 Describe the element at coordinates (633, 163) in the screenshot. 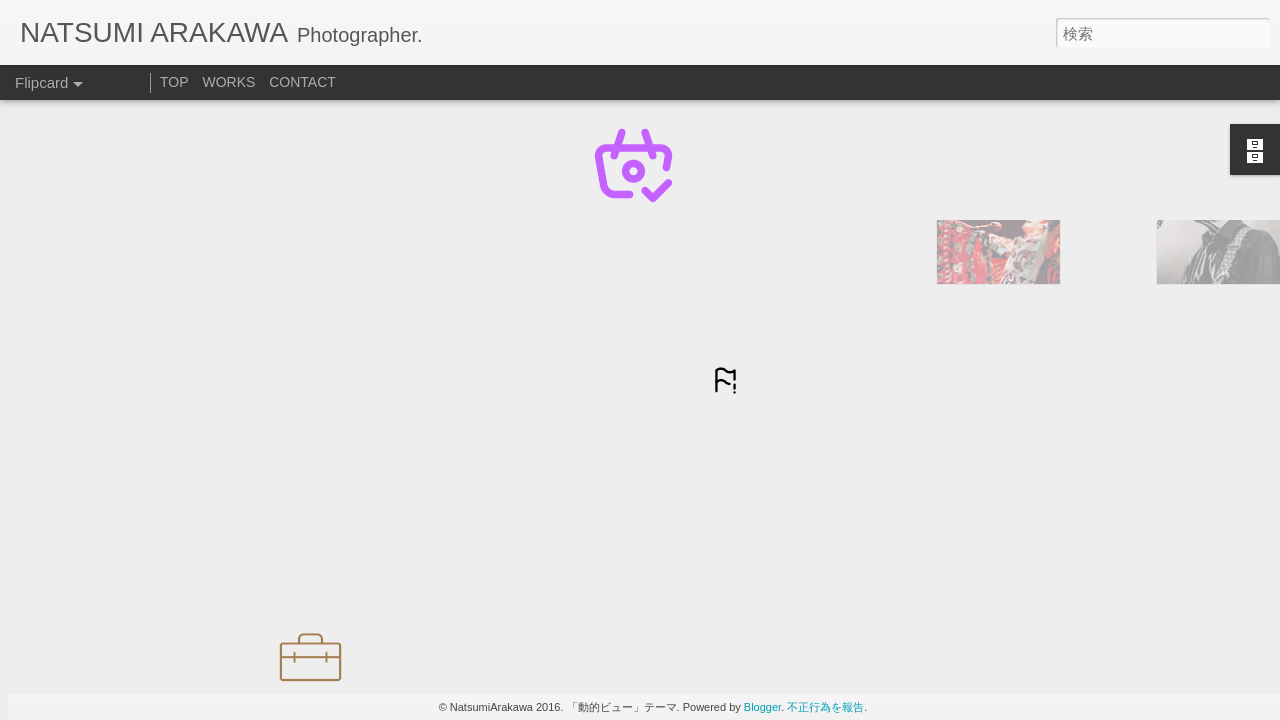

I see `confirm items in your shopping basket` at that location.